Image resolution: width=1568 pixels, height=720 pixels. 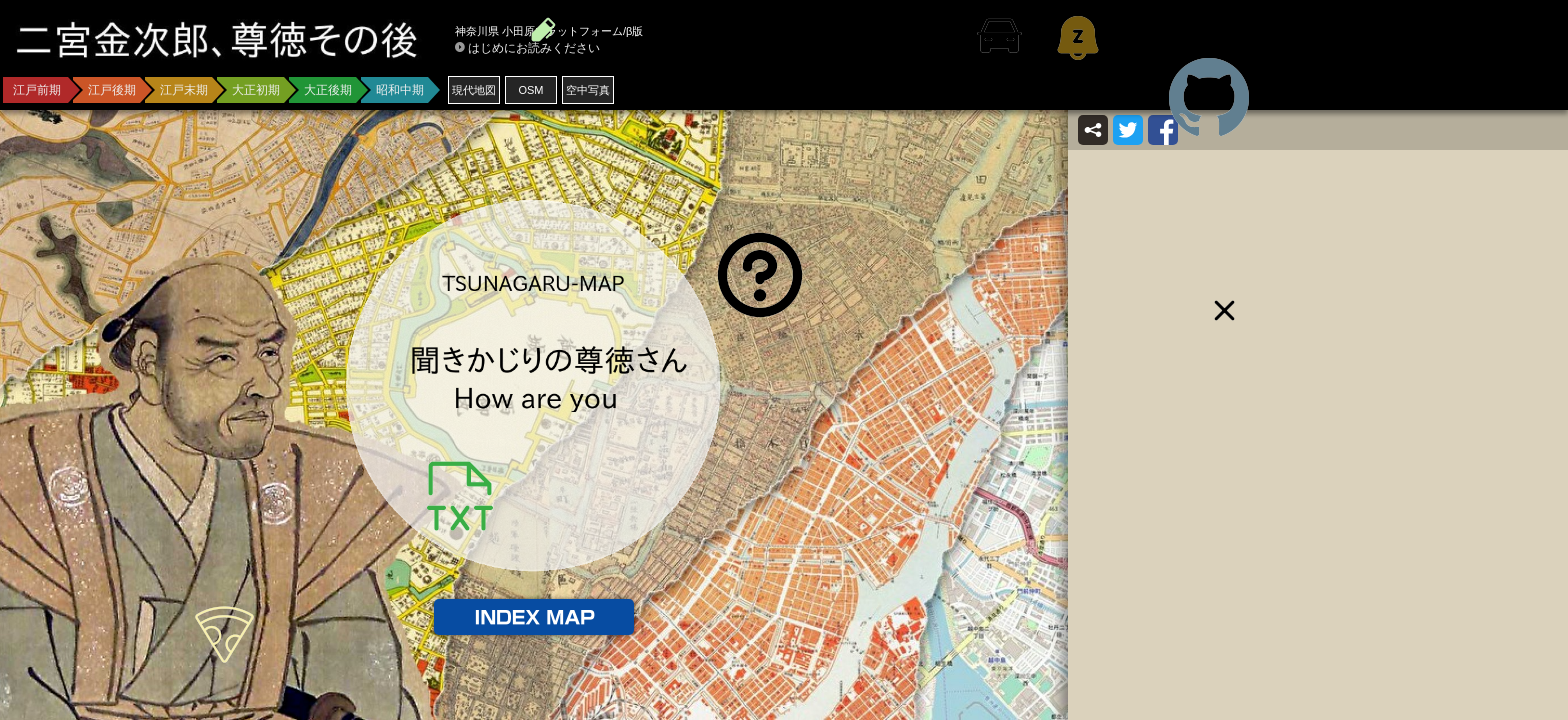 What do you see at coordinates (224, 633) in the screenshot?
I see `browse food delivery options` at bounding box center [224, 633].